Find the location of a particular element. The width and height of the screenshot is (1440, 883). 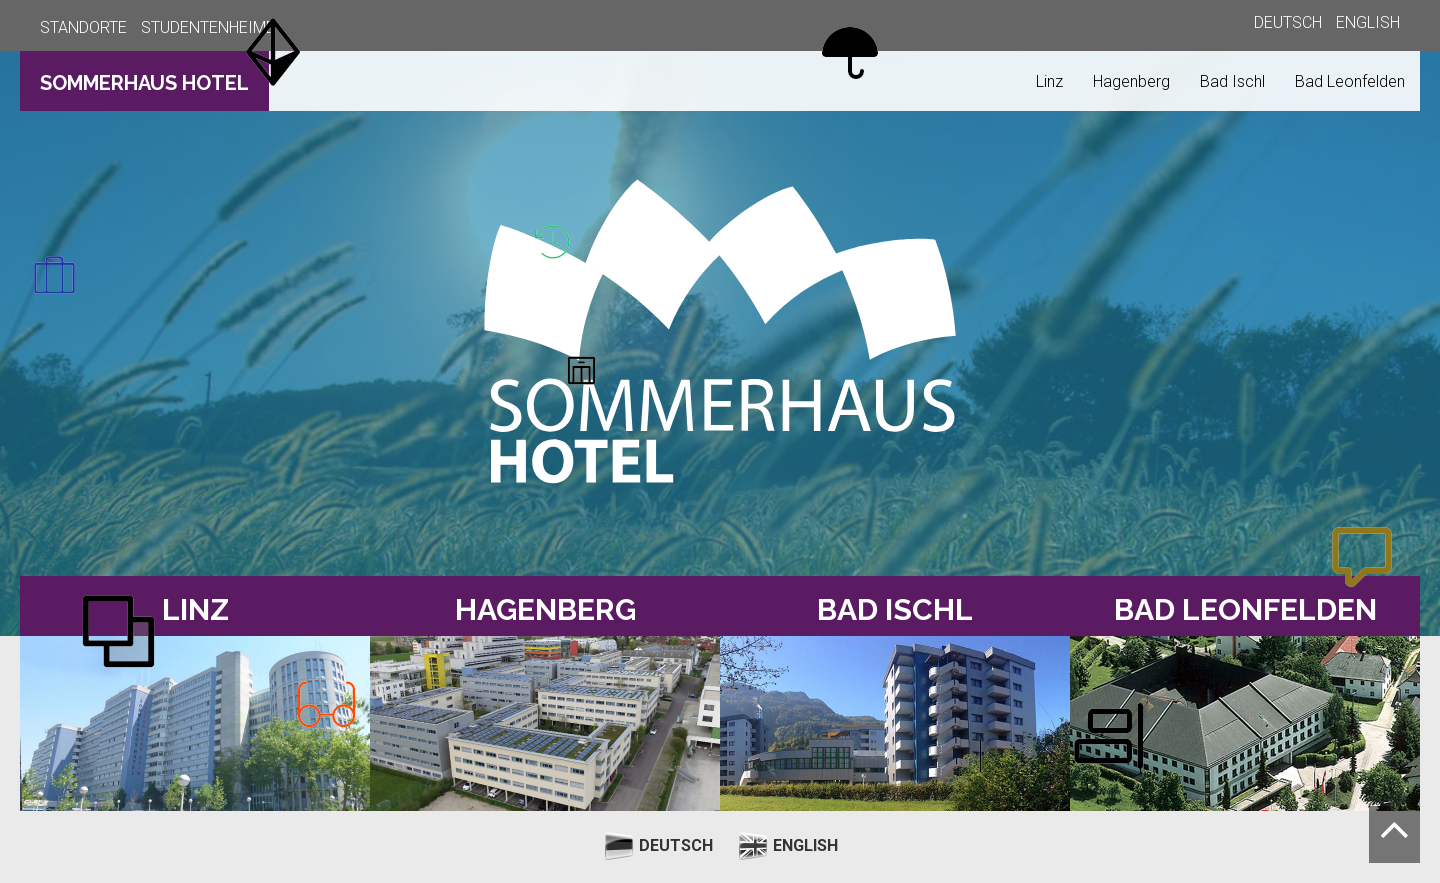

access travel or trip details is located at coordinates (54, 276).